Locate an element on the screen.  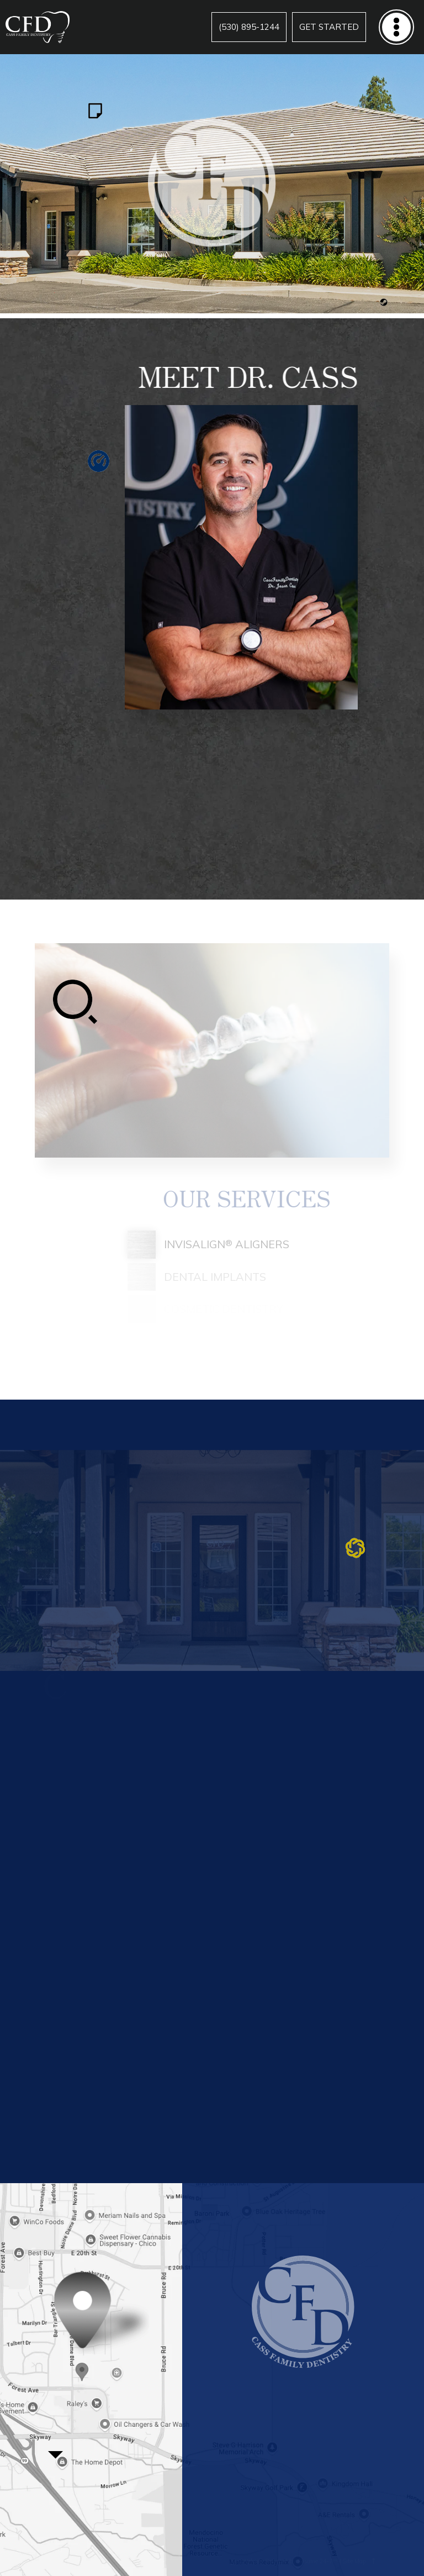
view or open a document is located at coordinates (95, 111).